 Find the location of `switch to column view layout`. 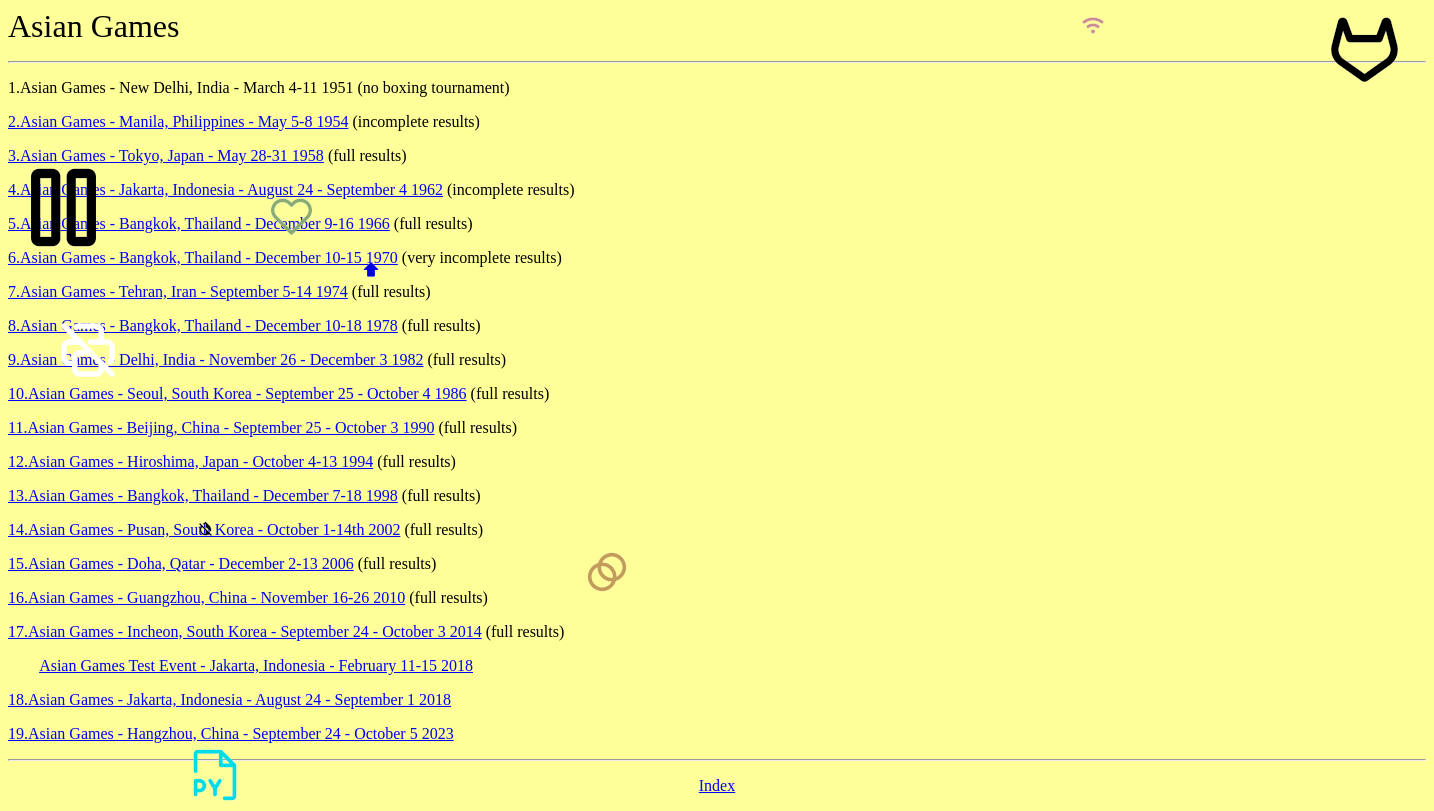

switch to column view layout is located at coordinates (63, 207).